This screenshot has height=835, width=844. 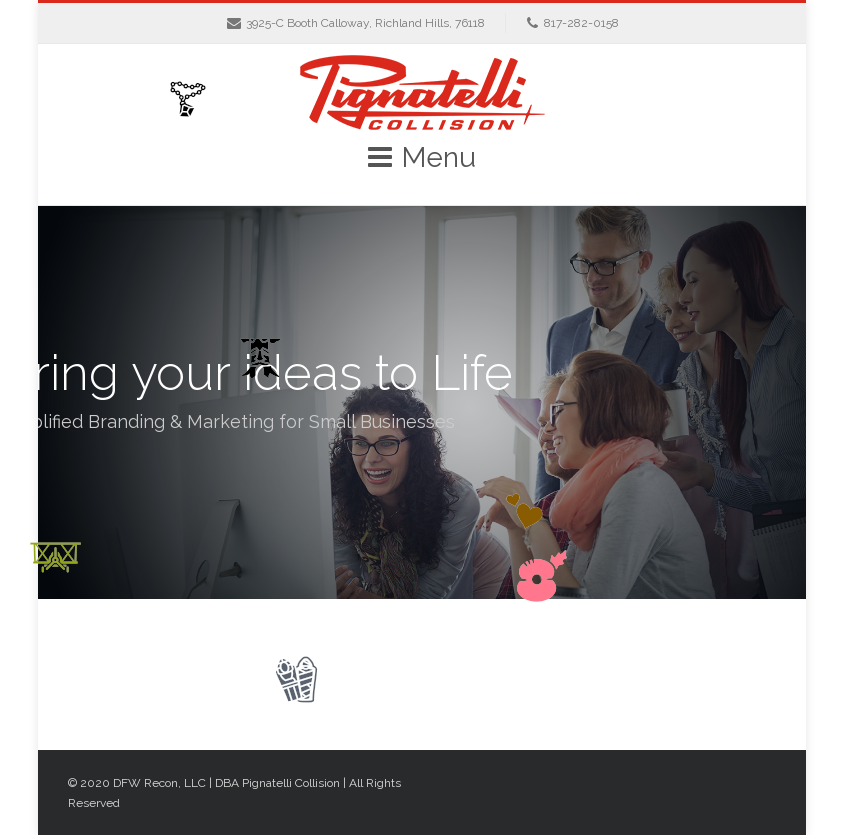 What do you see at coordinates (296, 679) in the screenshot?
I see `view ancient Egyptian artifacts or exhibits` at bounding box center [296, 679].